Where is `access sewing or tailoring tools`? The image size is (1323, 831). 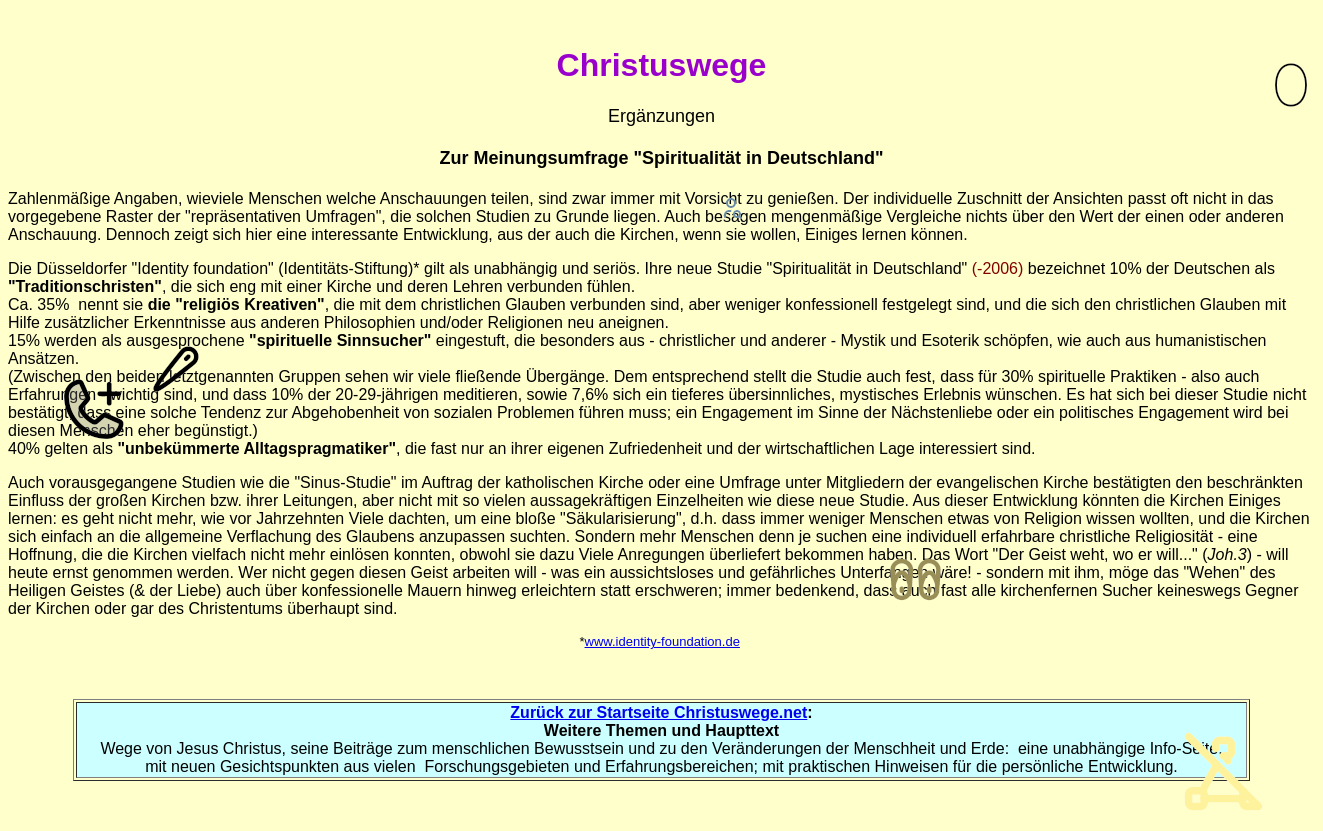
access sewing or tailoring tools is located at coordinates (176, 369).